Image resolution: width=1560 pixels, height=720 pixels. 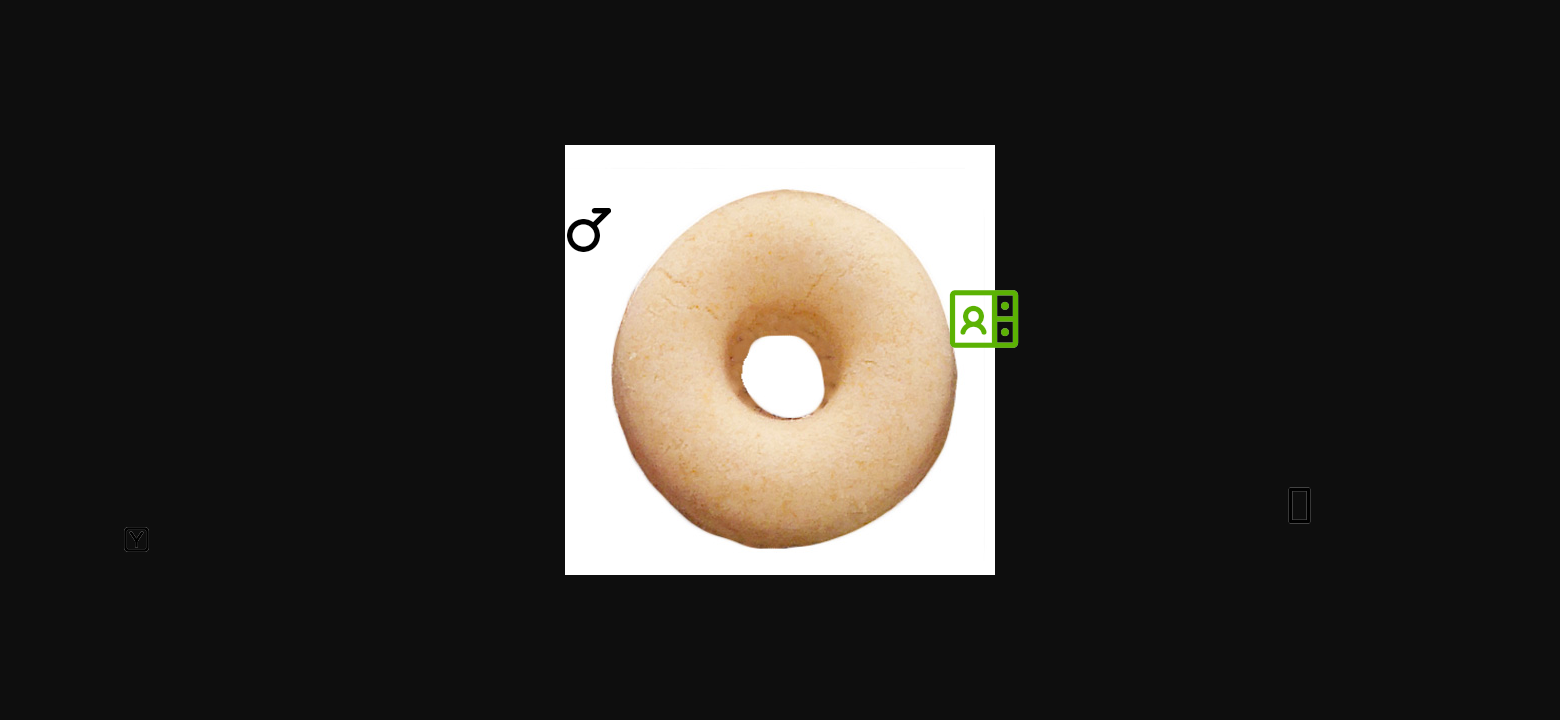 What do you see at coordinates (136, 539) in the screenshot?
I see `visit Y Combinator website` at bounding box center [136, 539].